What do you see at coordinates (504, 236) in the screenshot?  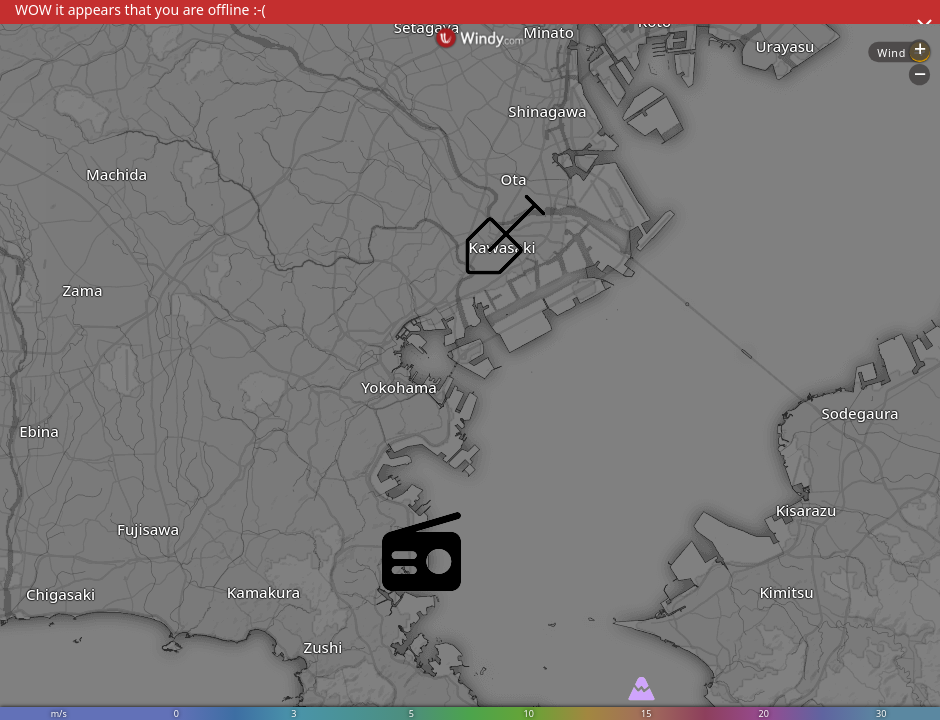 I see `access gardening or landscaping tools` at bounding box center [504, 236].